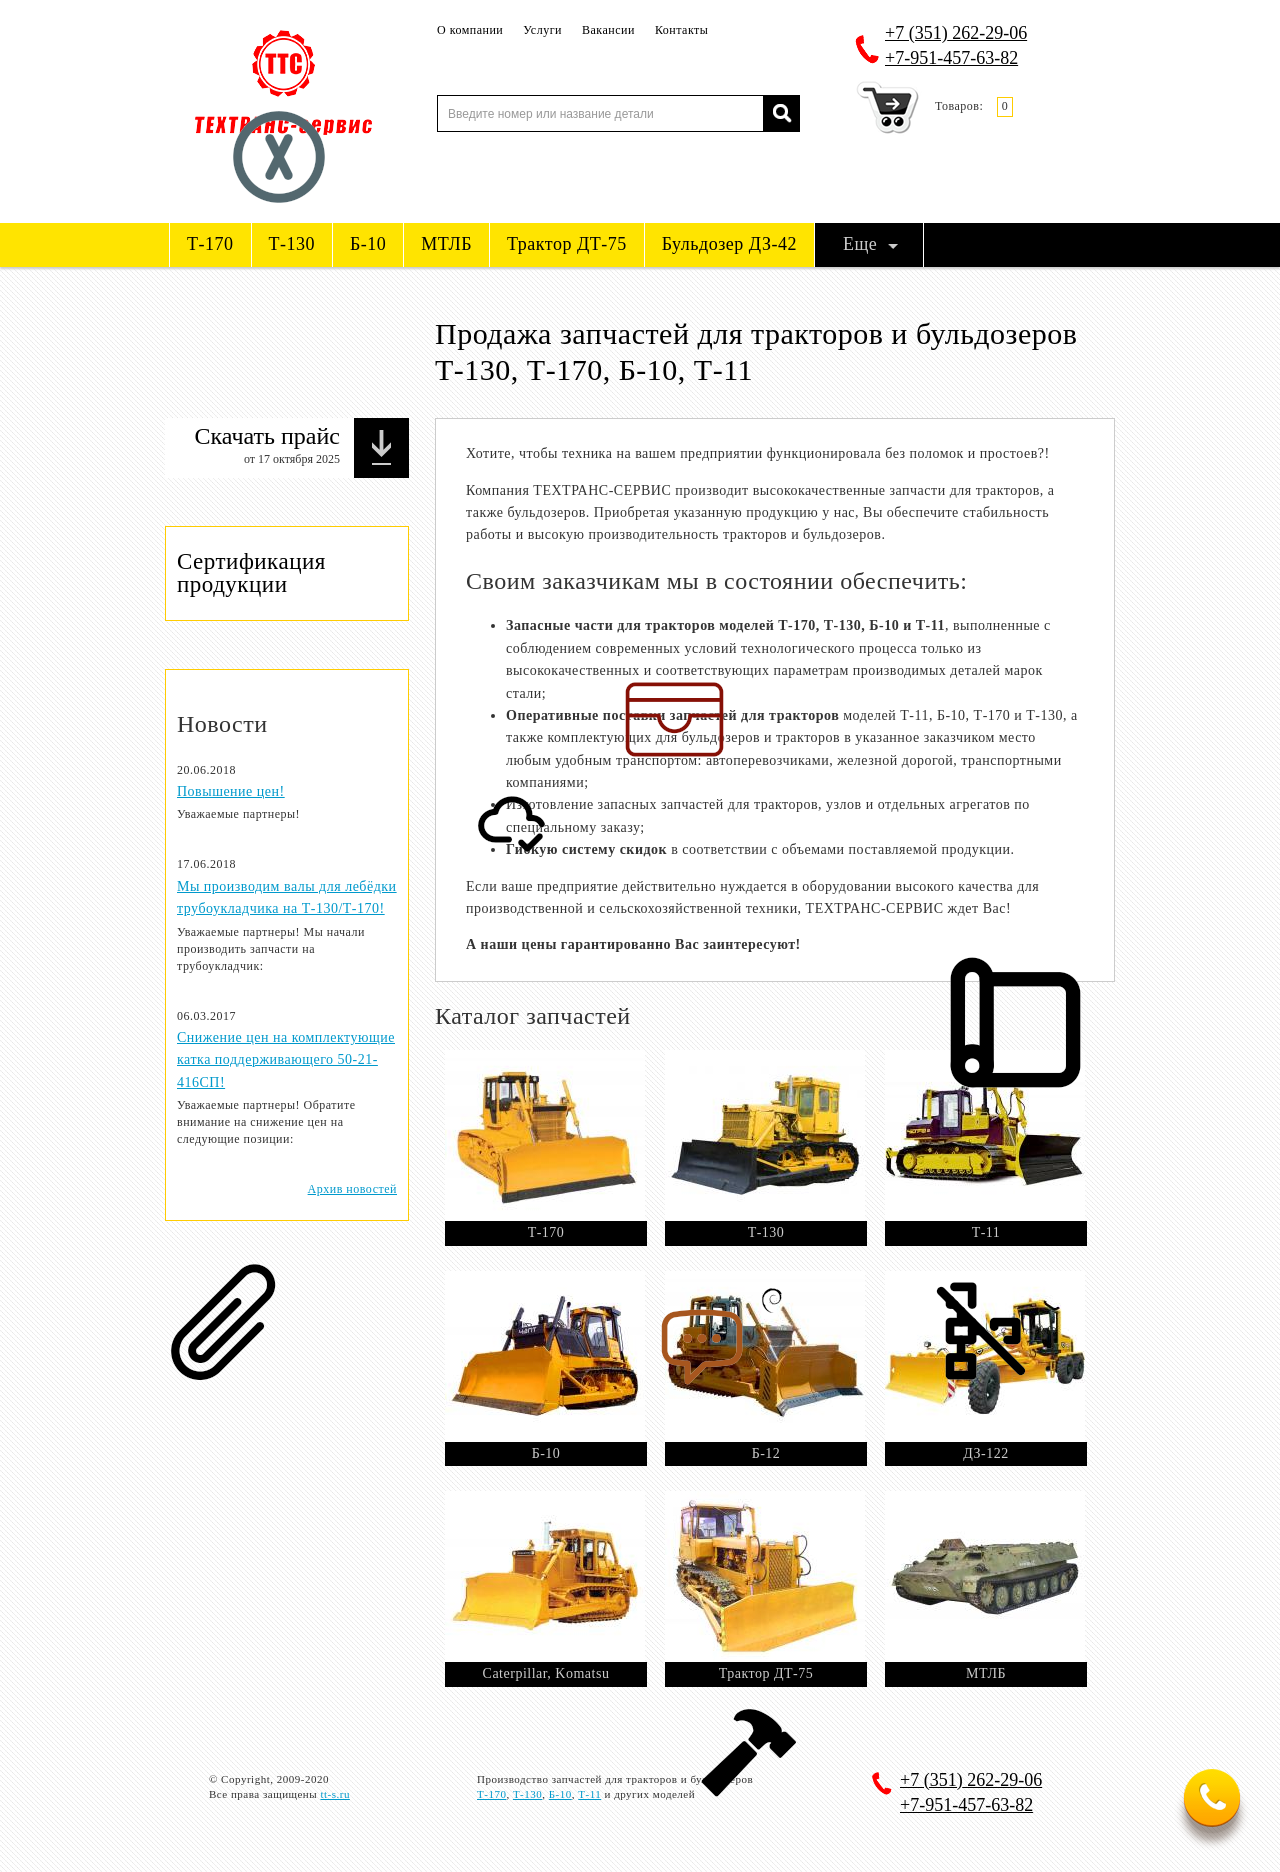  Describe the element at coordinates (279, 157) in the screenshot. I see `close or cancel an action` at that location.